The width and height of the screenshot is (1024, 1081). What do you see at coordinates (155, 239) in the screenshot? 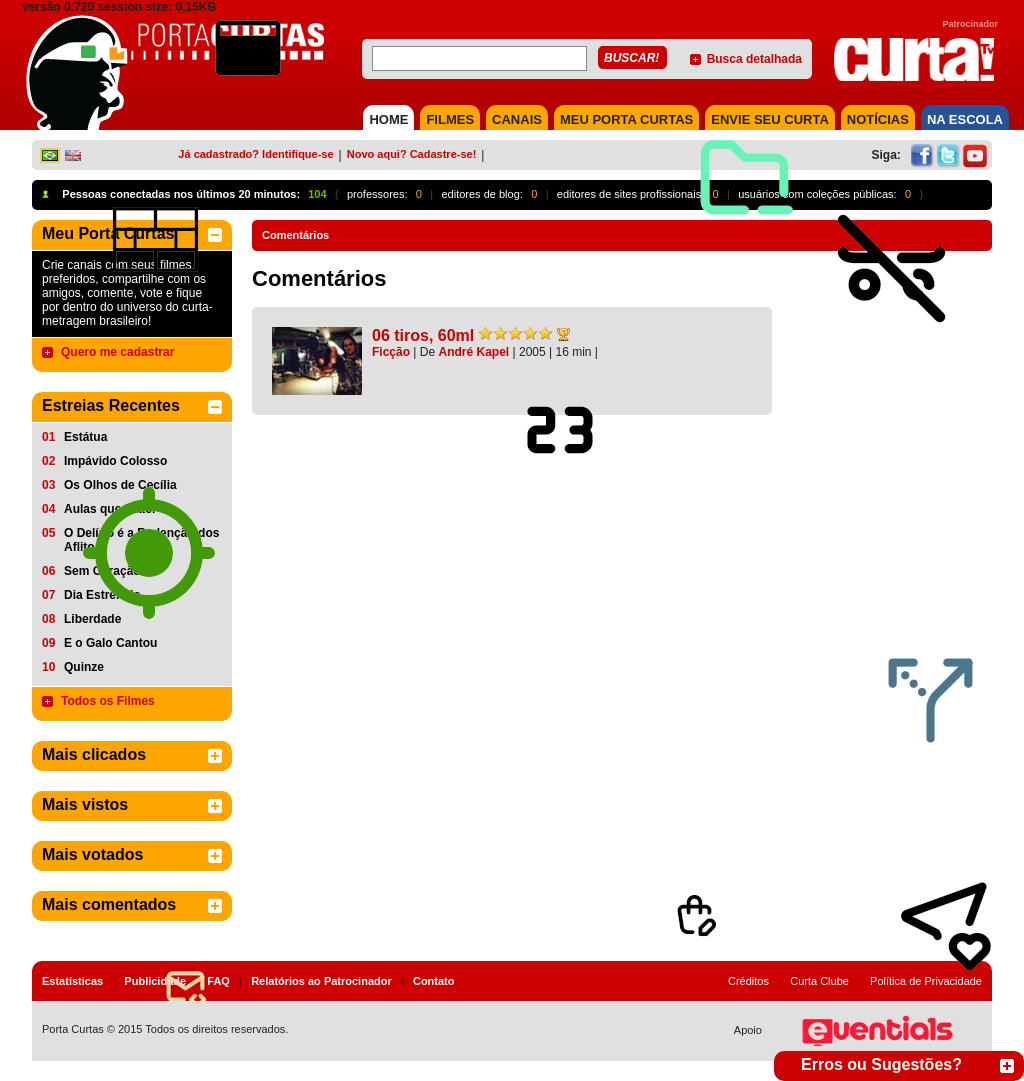
I see `view or edit wall layout` at bounding box center [155, 239].